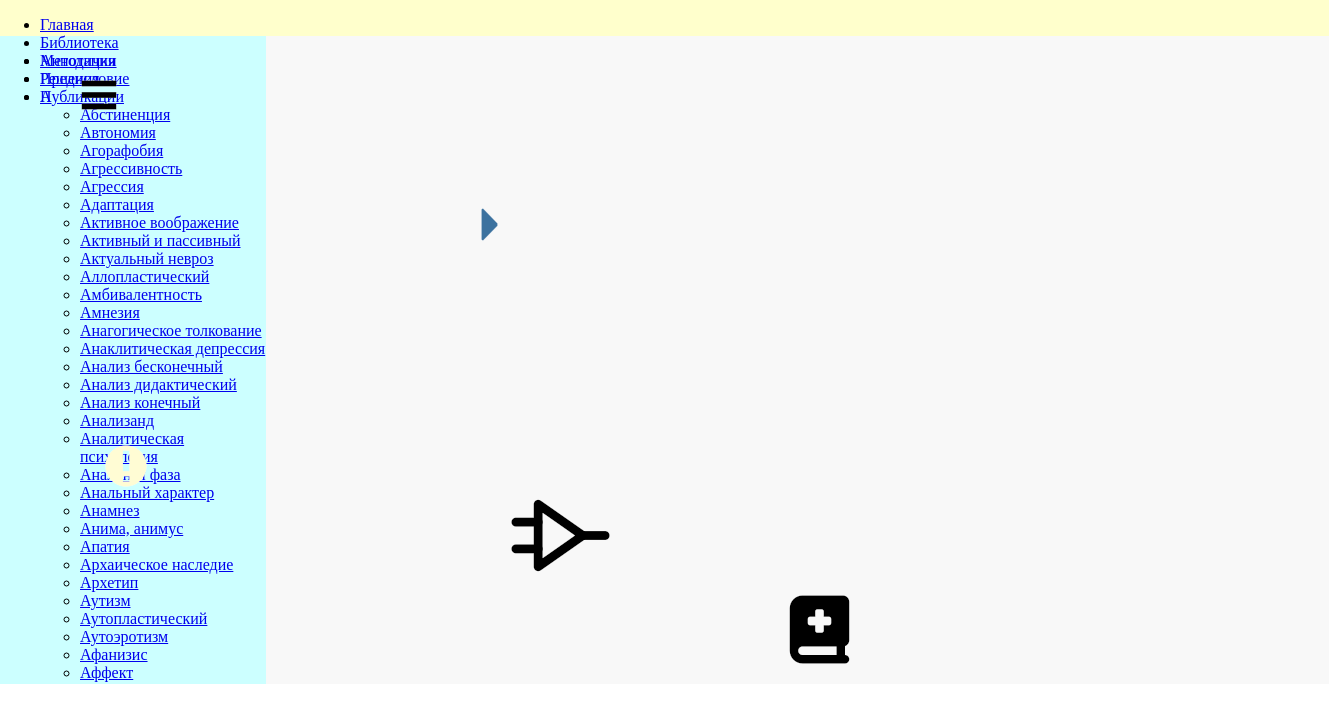 The height and width of the screenshot is (720, 1329). I want to click on indicates an unsupported or invalid breakpoint in the debugger, so click(126, 466).